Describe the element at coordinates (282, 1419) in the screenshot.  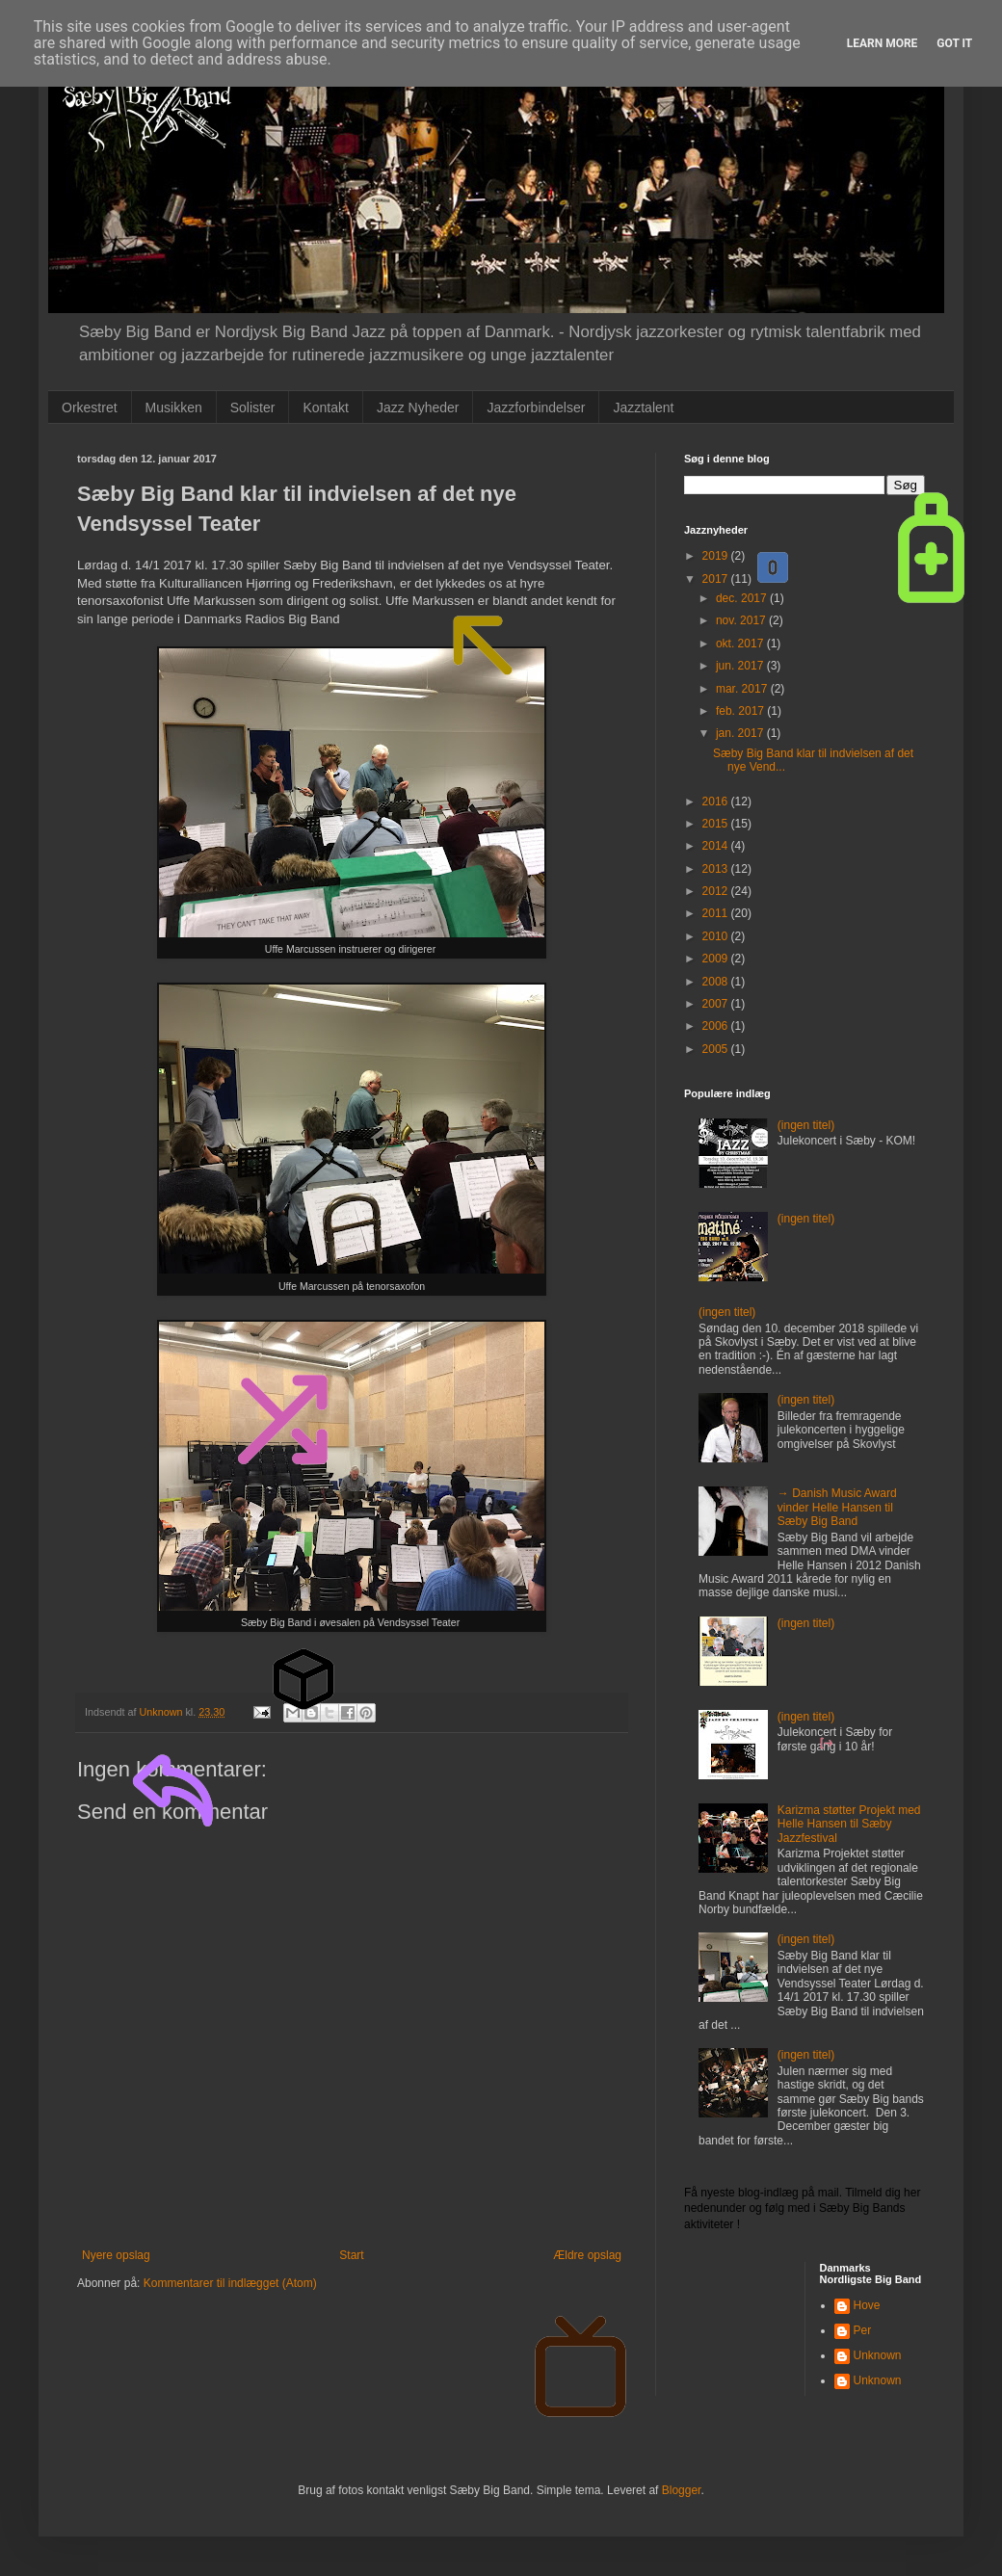
I see `shuffle playlist or queue order` at that location.